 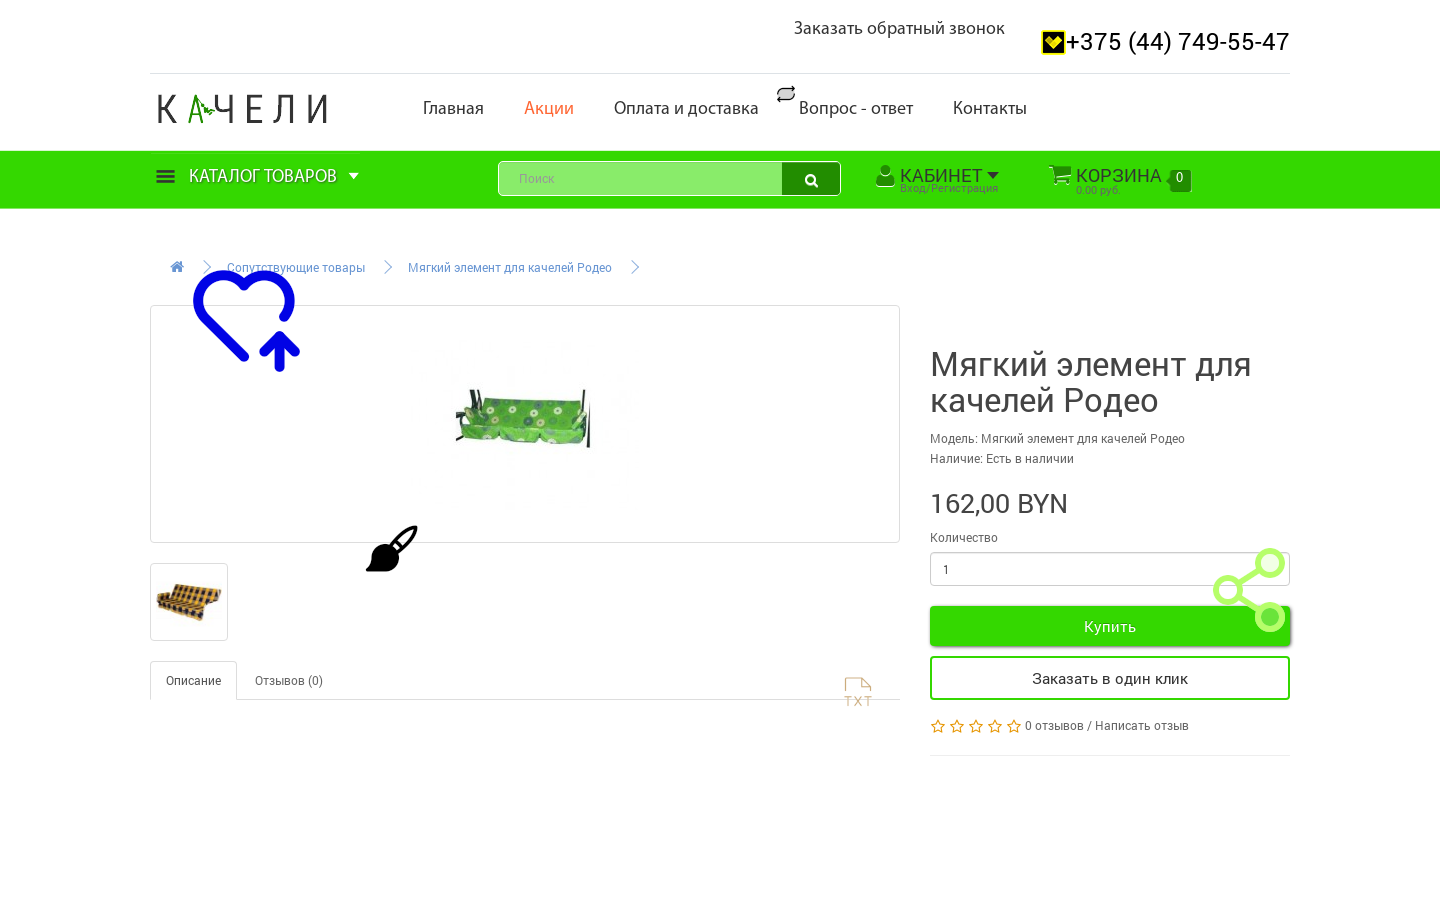 What do you see at coordinates (858, 693) in the screenshot?
I see `open a text file` at bounding box center [858, 693].